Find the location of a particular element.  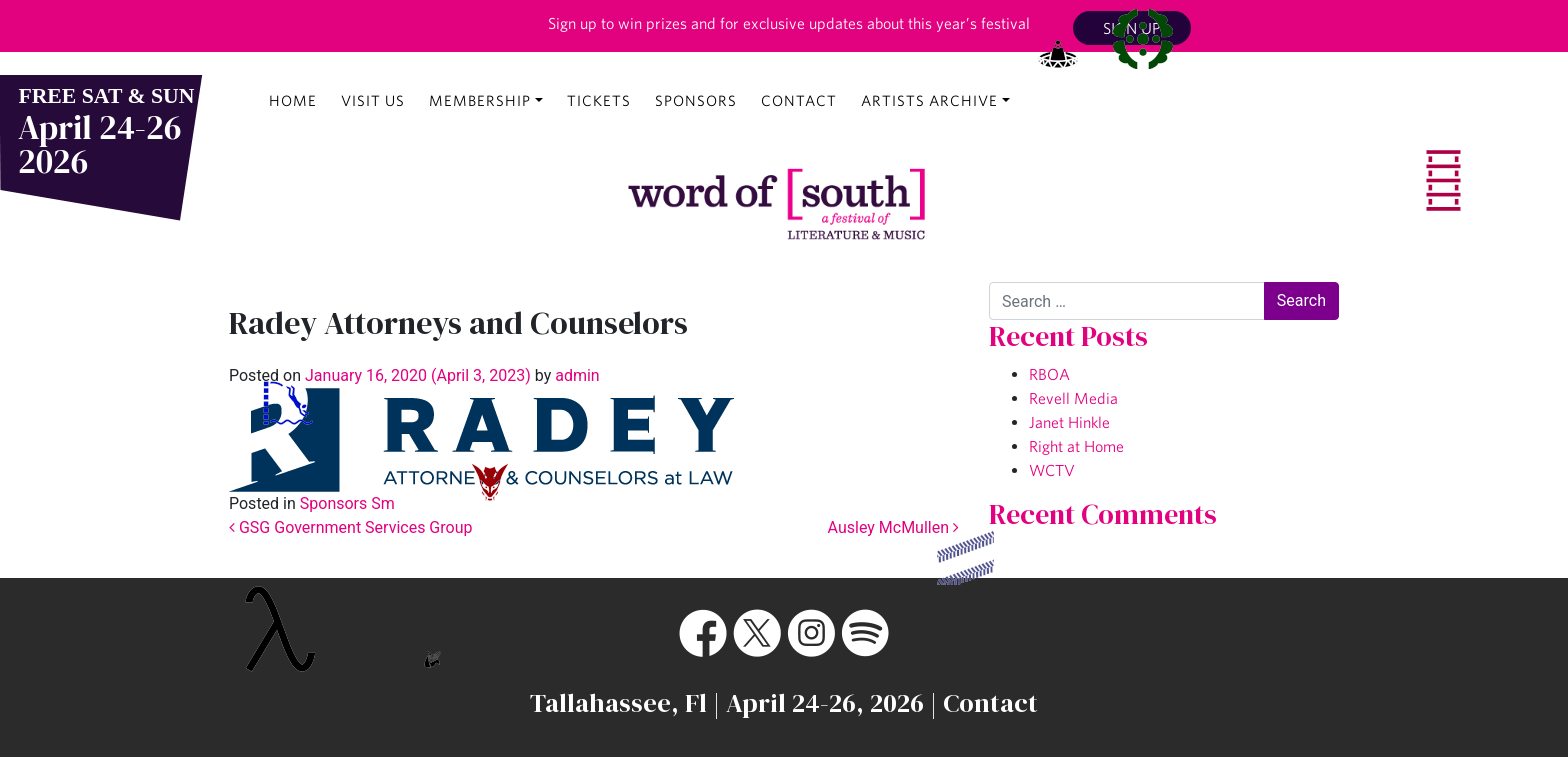

indicates off-road or vehicle trail mode is located at coordinates (965, 556).